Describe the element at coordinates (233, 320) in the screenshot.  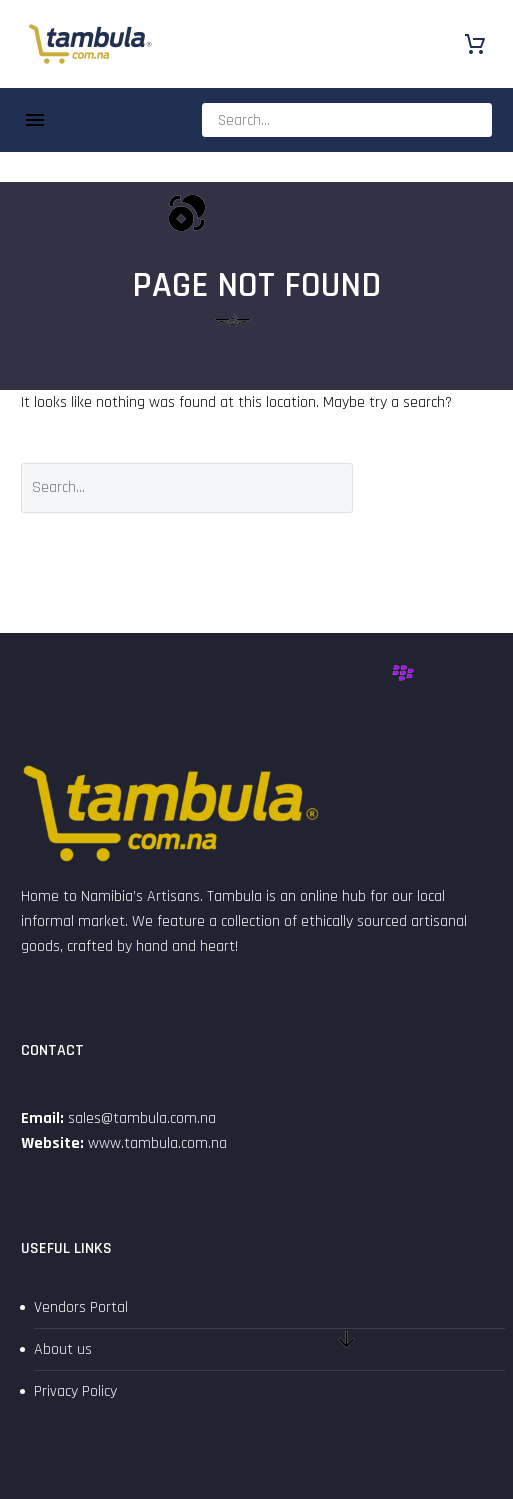
I see `aeroflot airline logo` at that location.